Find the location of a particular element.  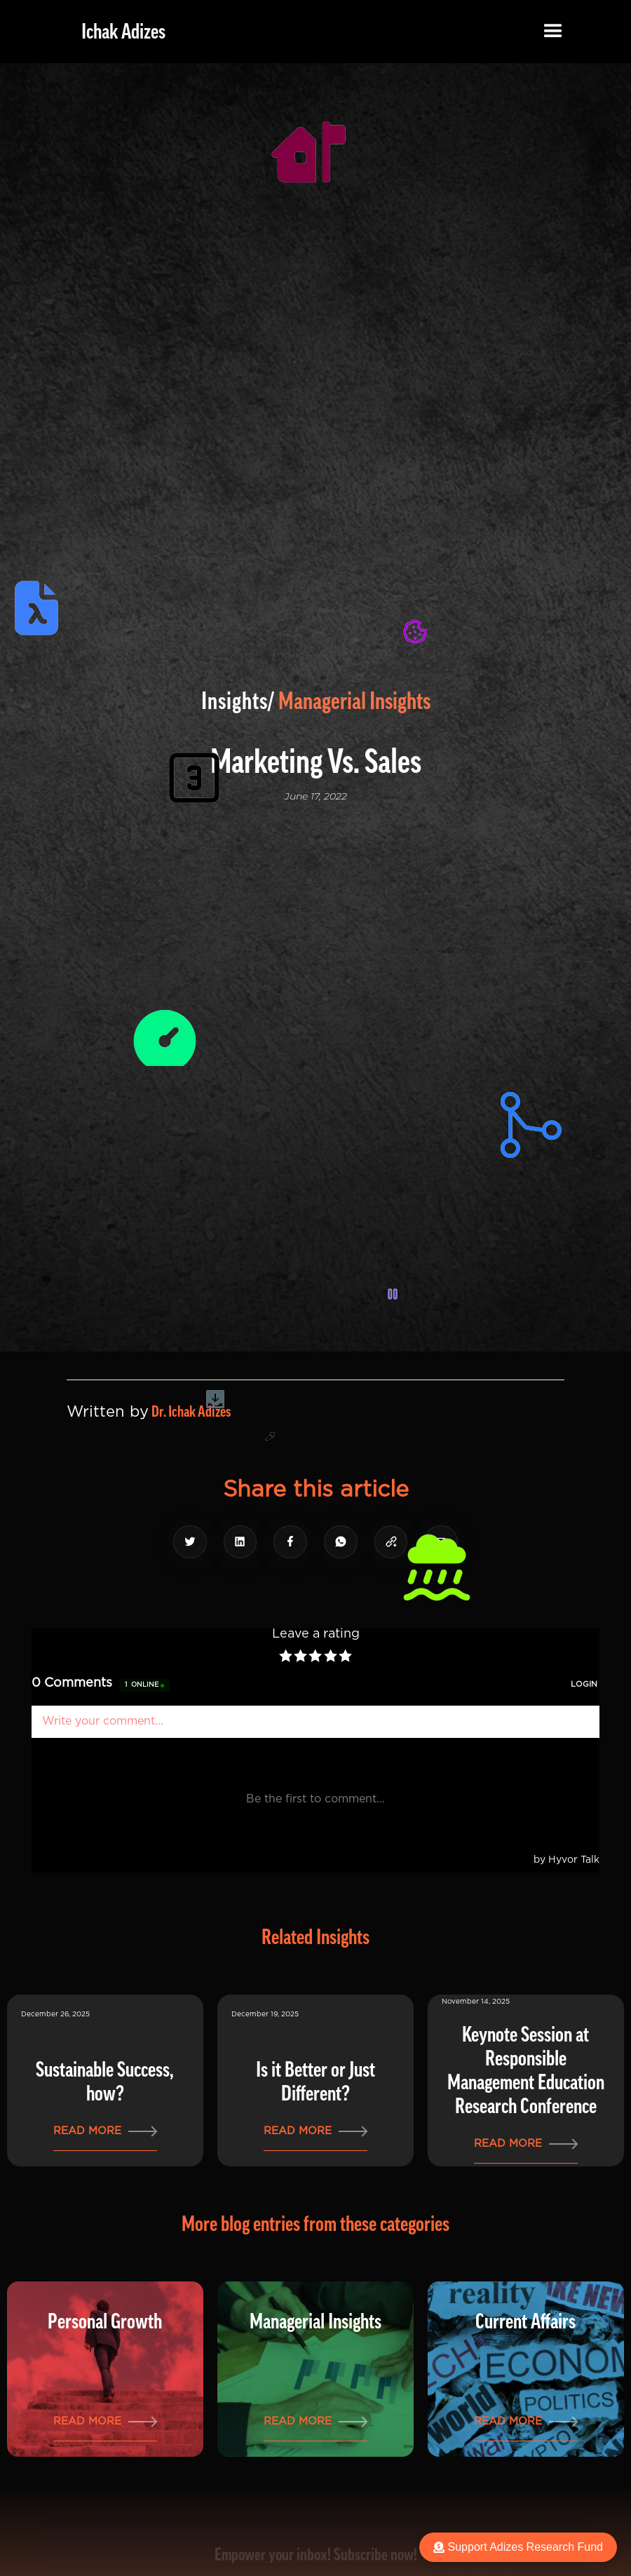

download file to inbox or tray is located at coordinates (215, 1399).